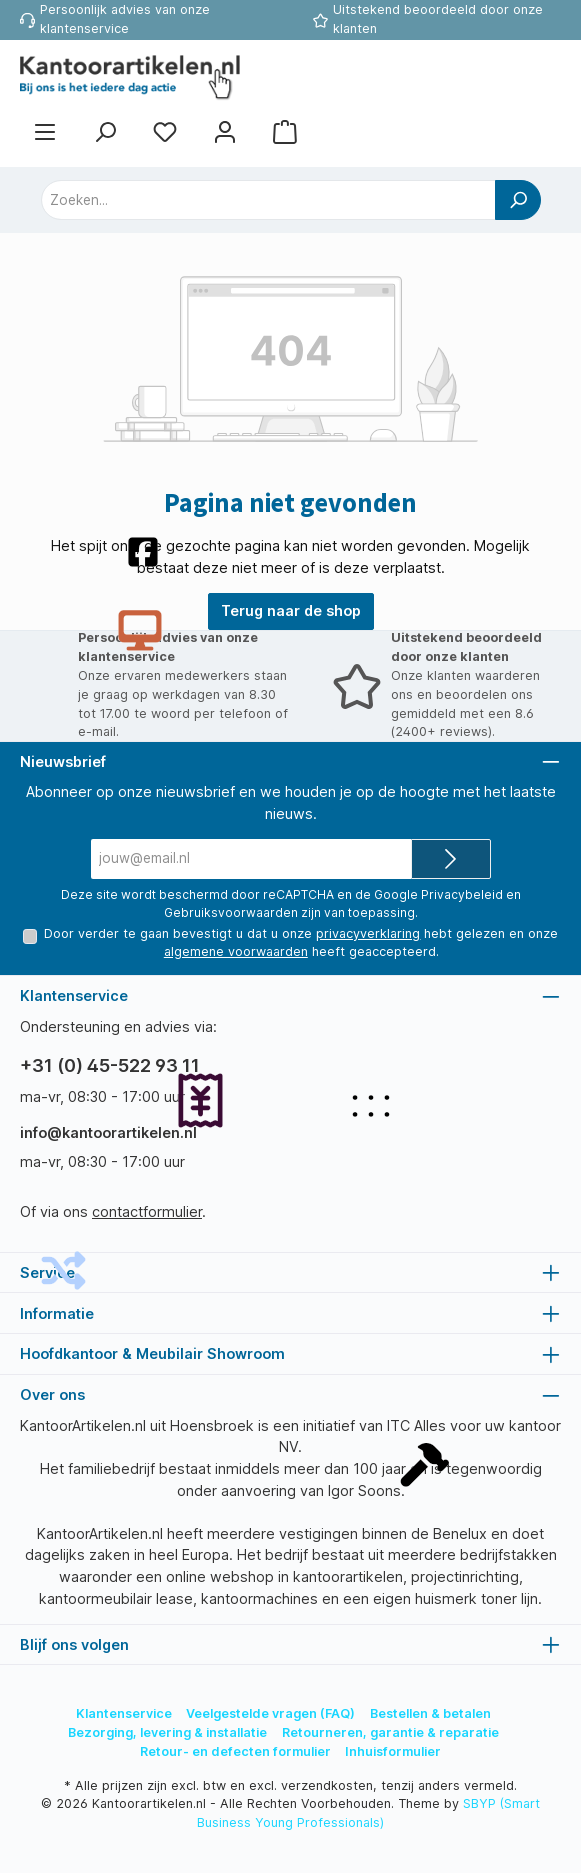  I want to click on shuffle playlist or queue, so click(63, 1270).